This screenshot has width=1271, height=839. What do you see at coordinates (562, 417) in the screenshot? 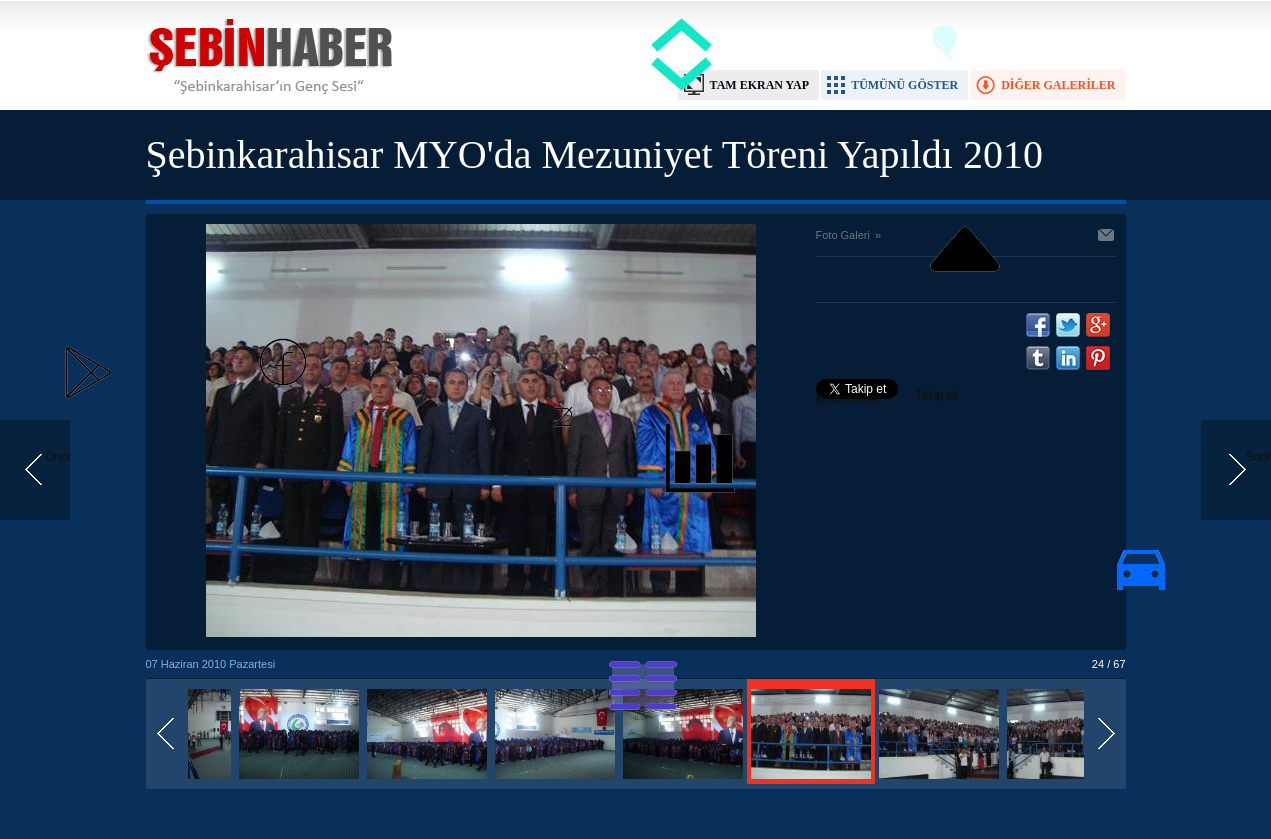
I see `indicates "not superset of" mathematical relationship` at bounding box center [562, 417].